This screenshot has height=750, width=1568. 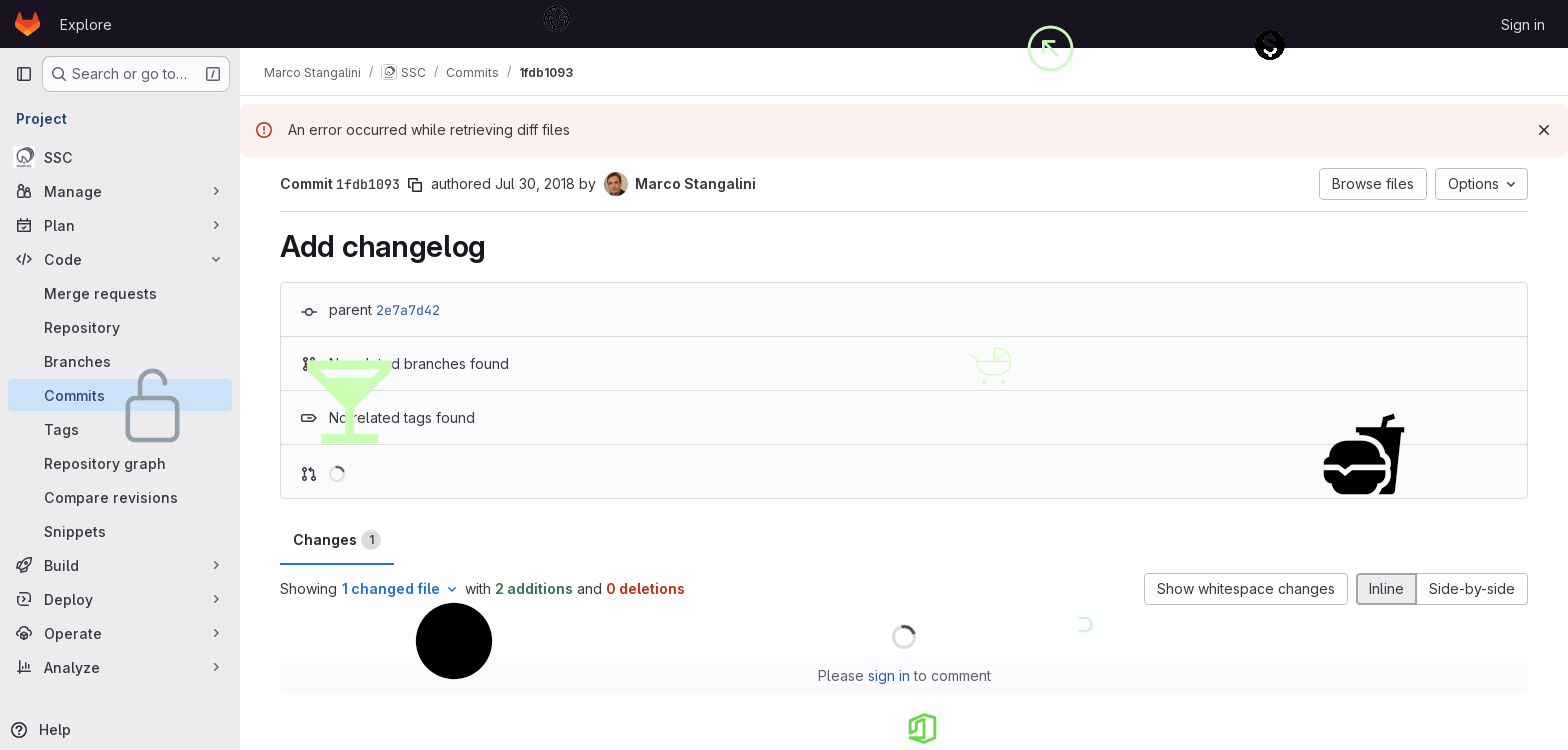 I want to click on browse nearby fast food restaurants, so click(x=1364, y=454).